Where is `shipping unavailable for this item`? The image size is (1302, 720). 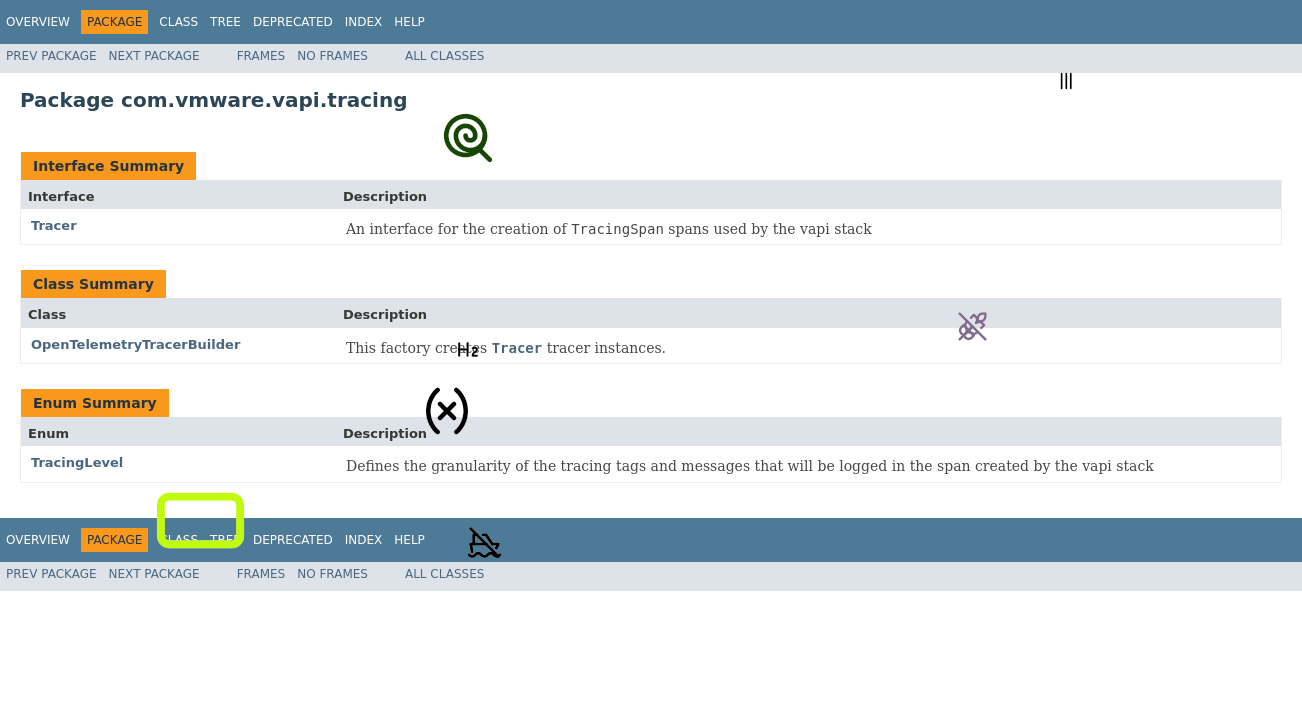 shipping unavailable for this item is located at coordinates (484, 542).